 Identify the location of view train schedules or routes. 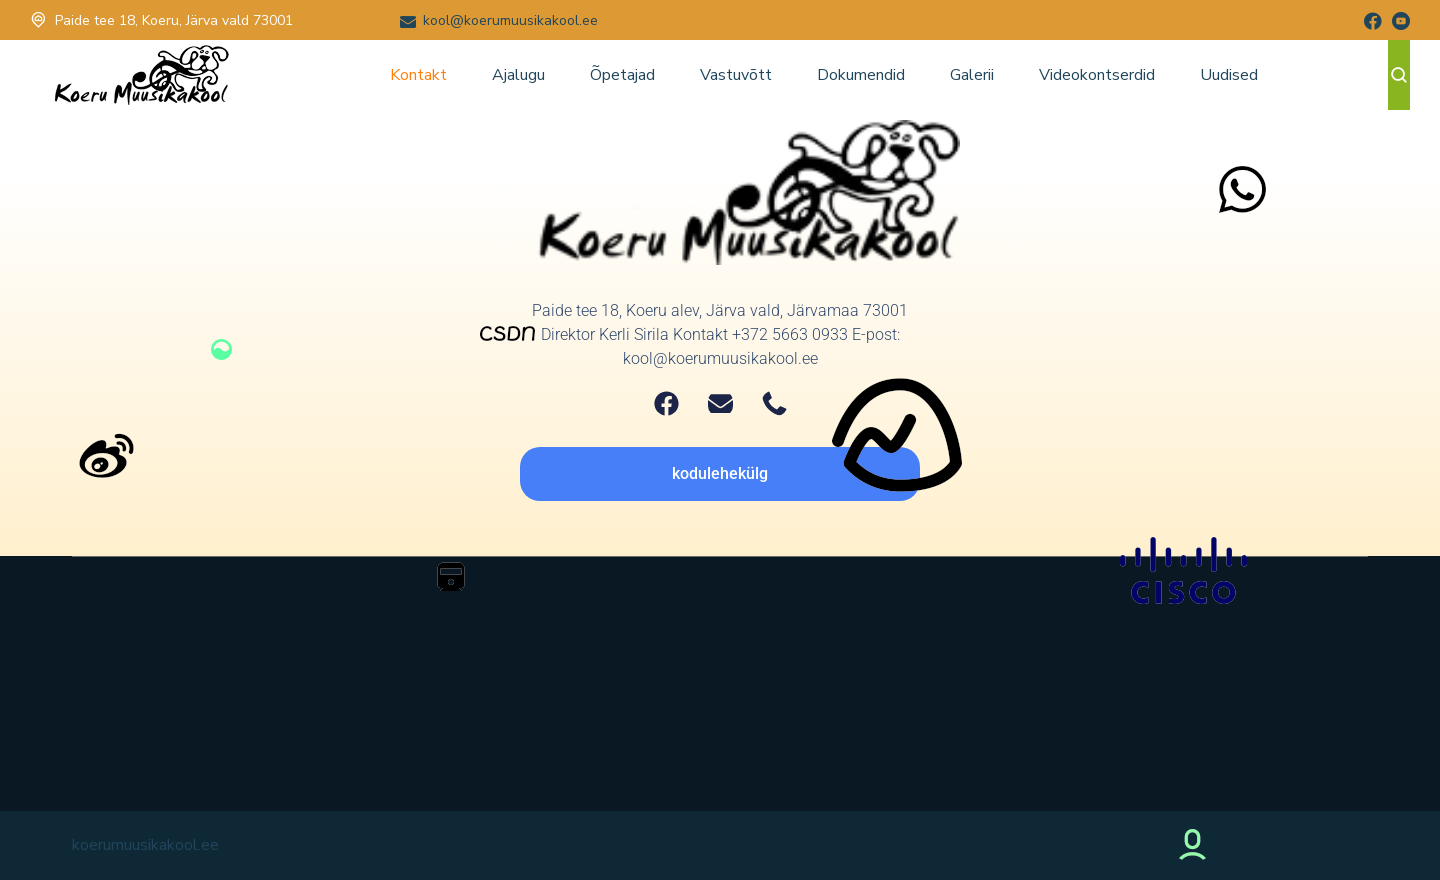
(451, 576).